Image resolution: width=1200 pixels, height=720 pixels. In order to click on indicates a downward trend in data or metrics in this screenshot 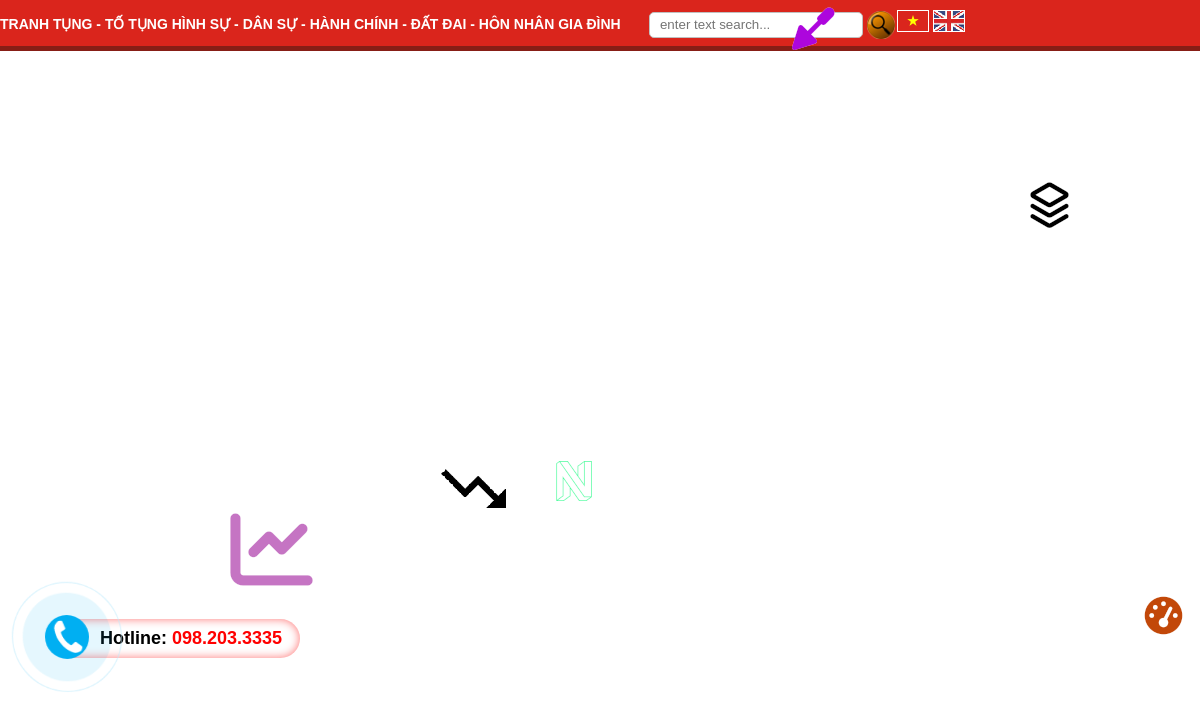, I will do `click(473, 488)`.